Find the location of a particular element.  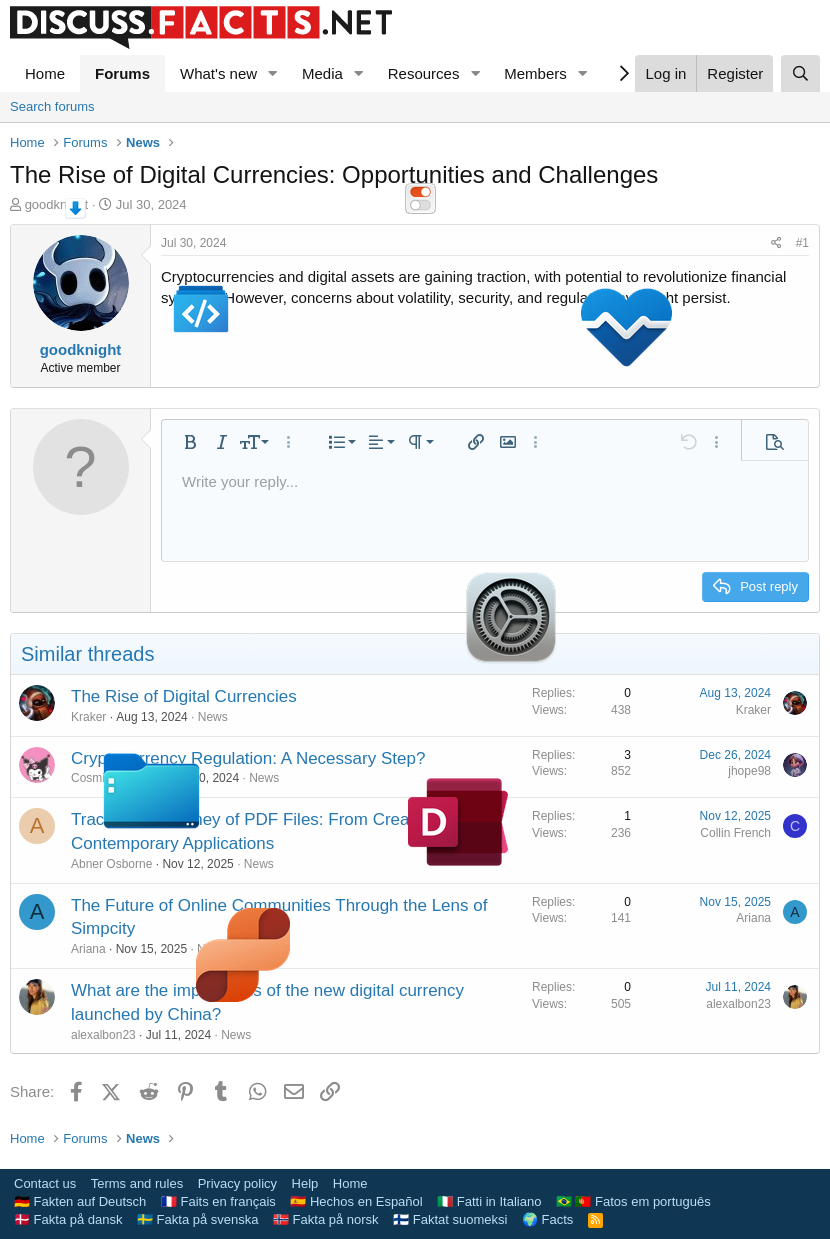

download a file or content is located at coordinates (75, 208).